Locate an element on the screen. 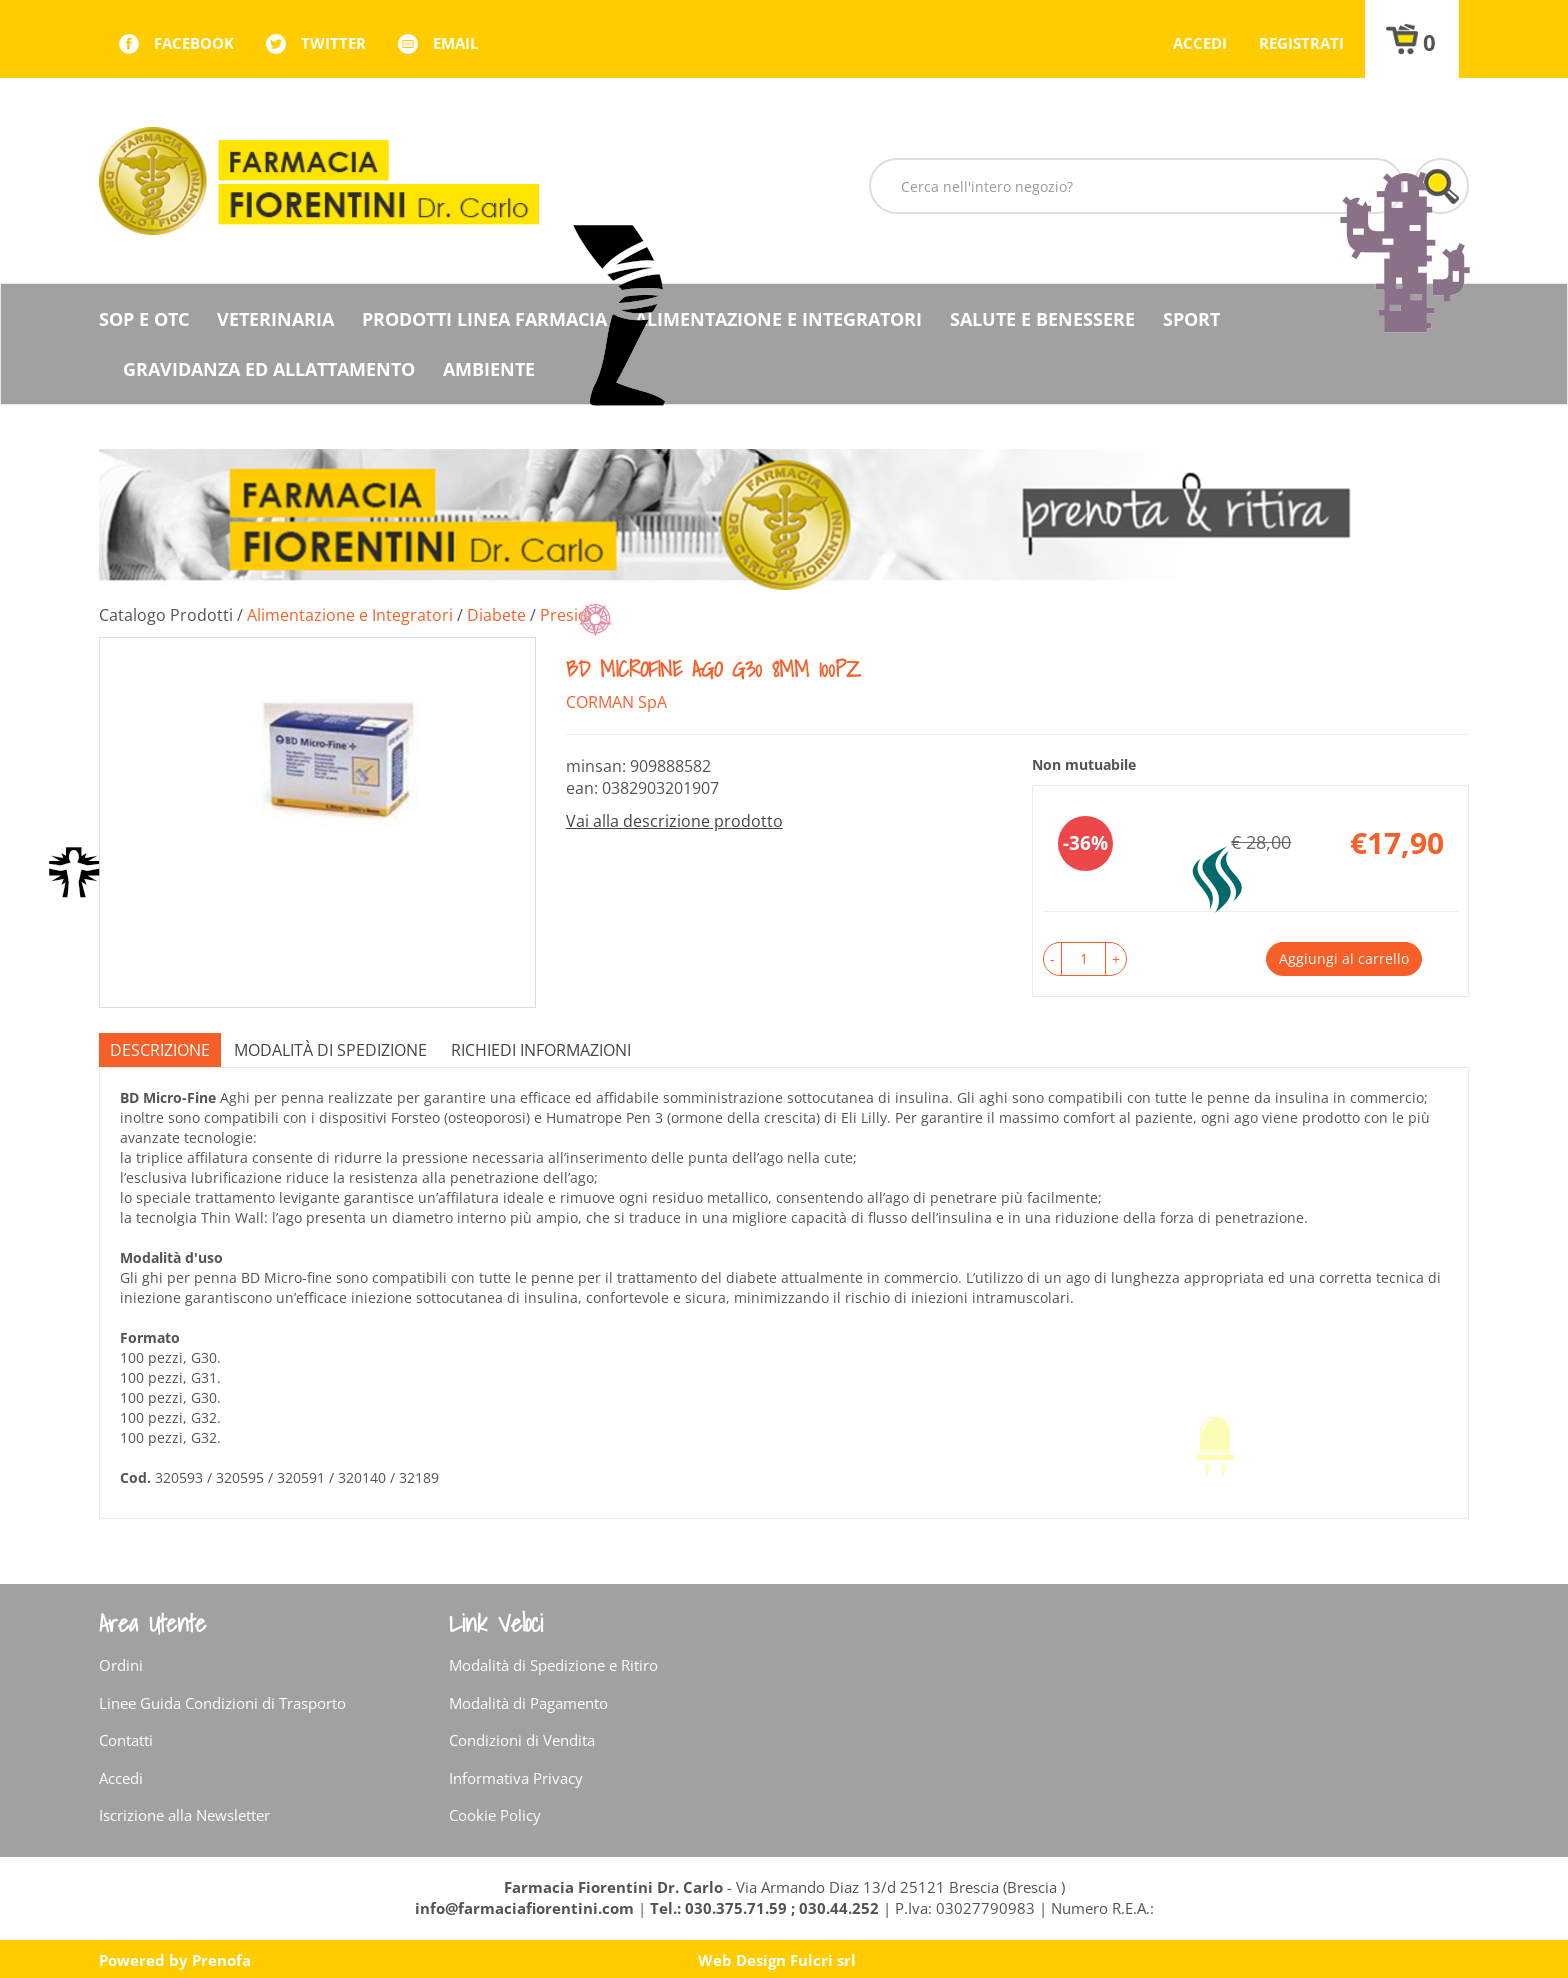  desert or arid environment indicator is located at coordinates (1389, 252).